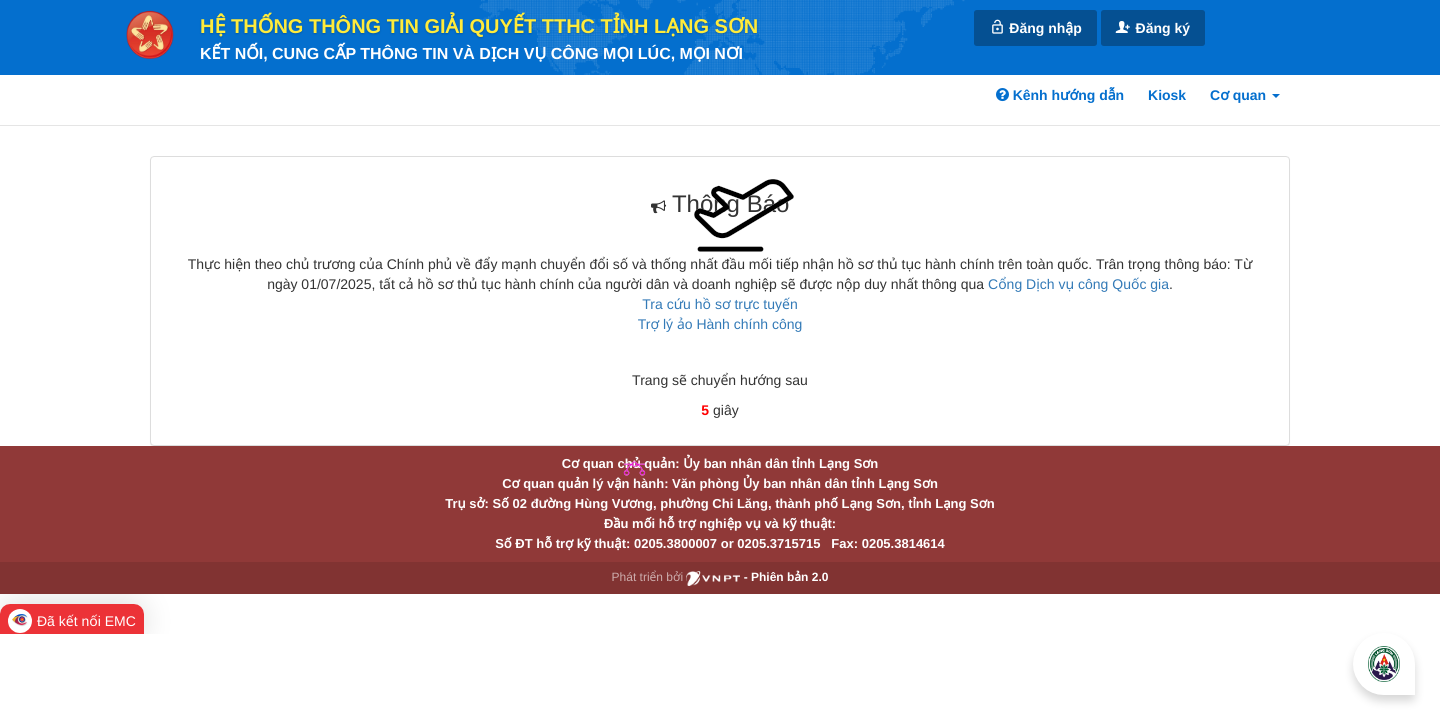 This screenshot has width=1440, height=720. I want to click on edit vector path or bezier curve, so click(634, 468).